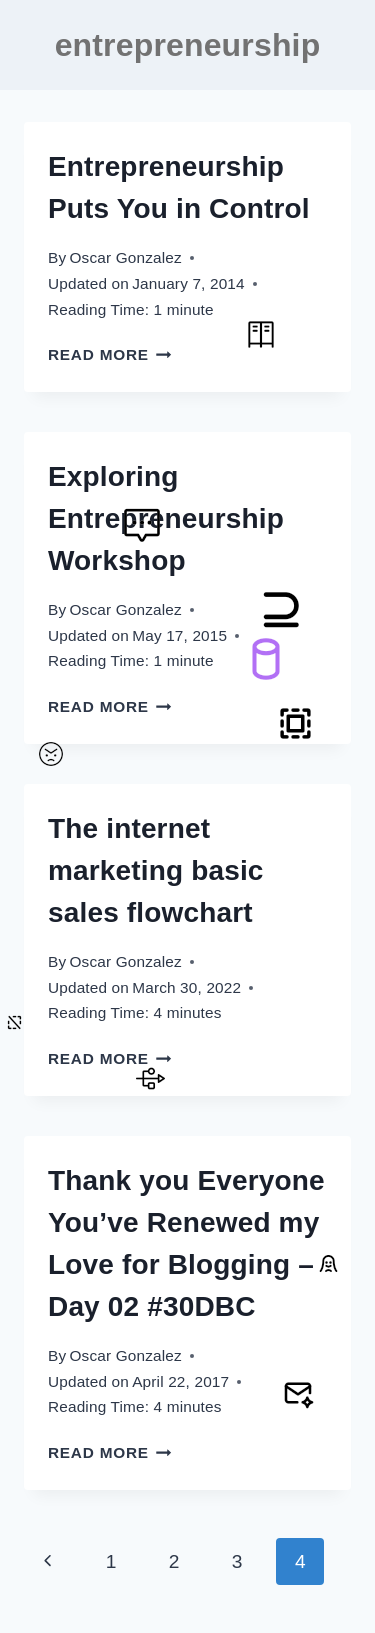  What do you see at coordinates (328, 1264) in the screenshot?
I see `indicates linux operating system compatibility` at bounding box center [328, 1264].